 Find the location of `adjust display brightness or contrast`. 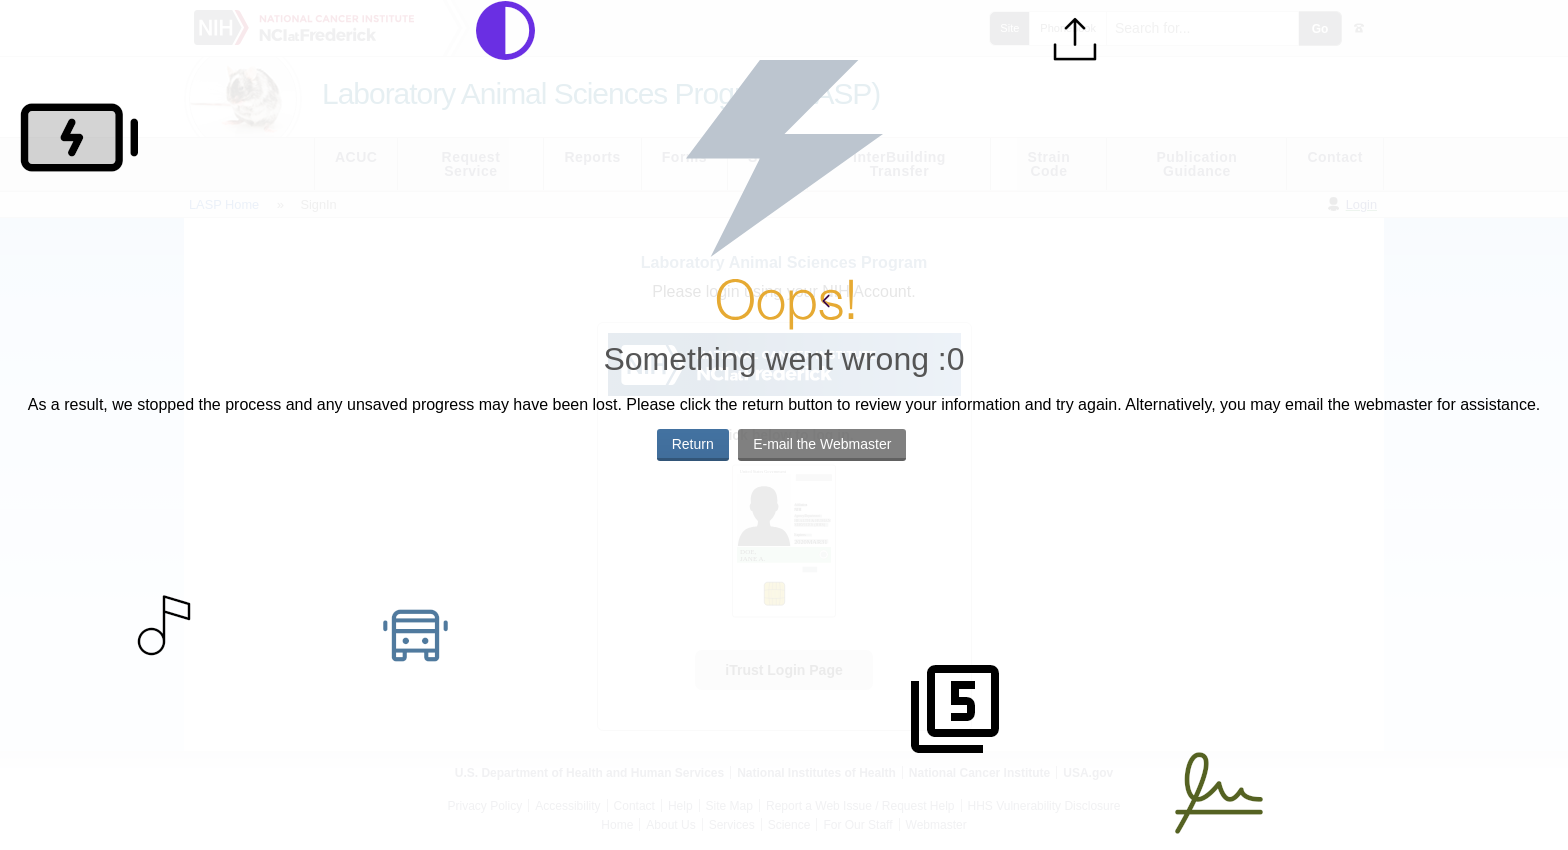

adjust display brightness or contrast is located at coordinates (505, 30).